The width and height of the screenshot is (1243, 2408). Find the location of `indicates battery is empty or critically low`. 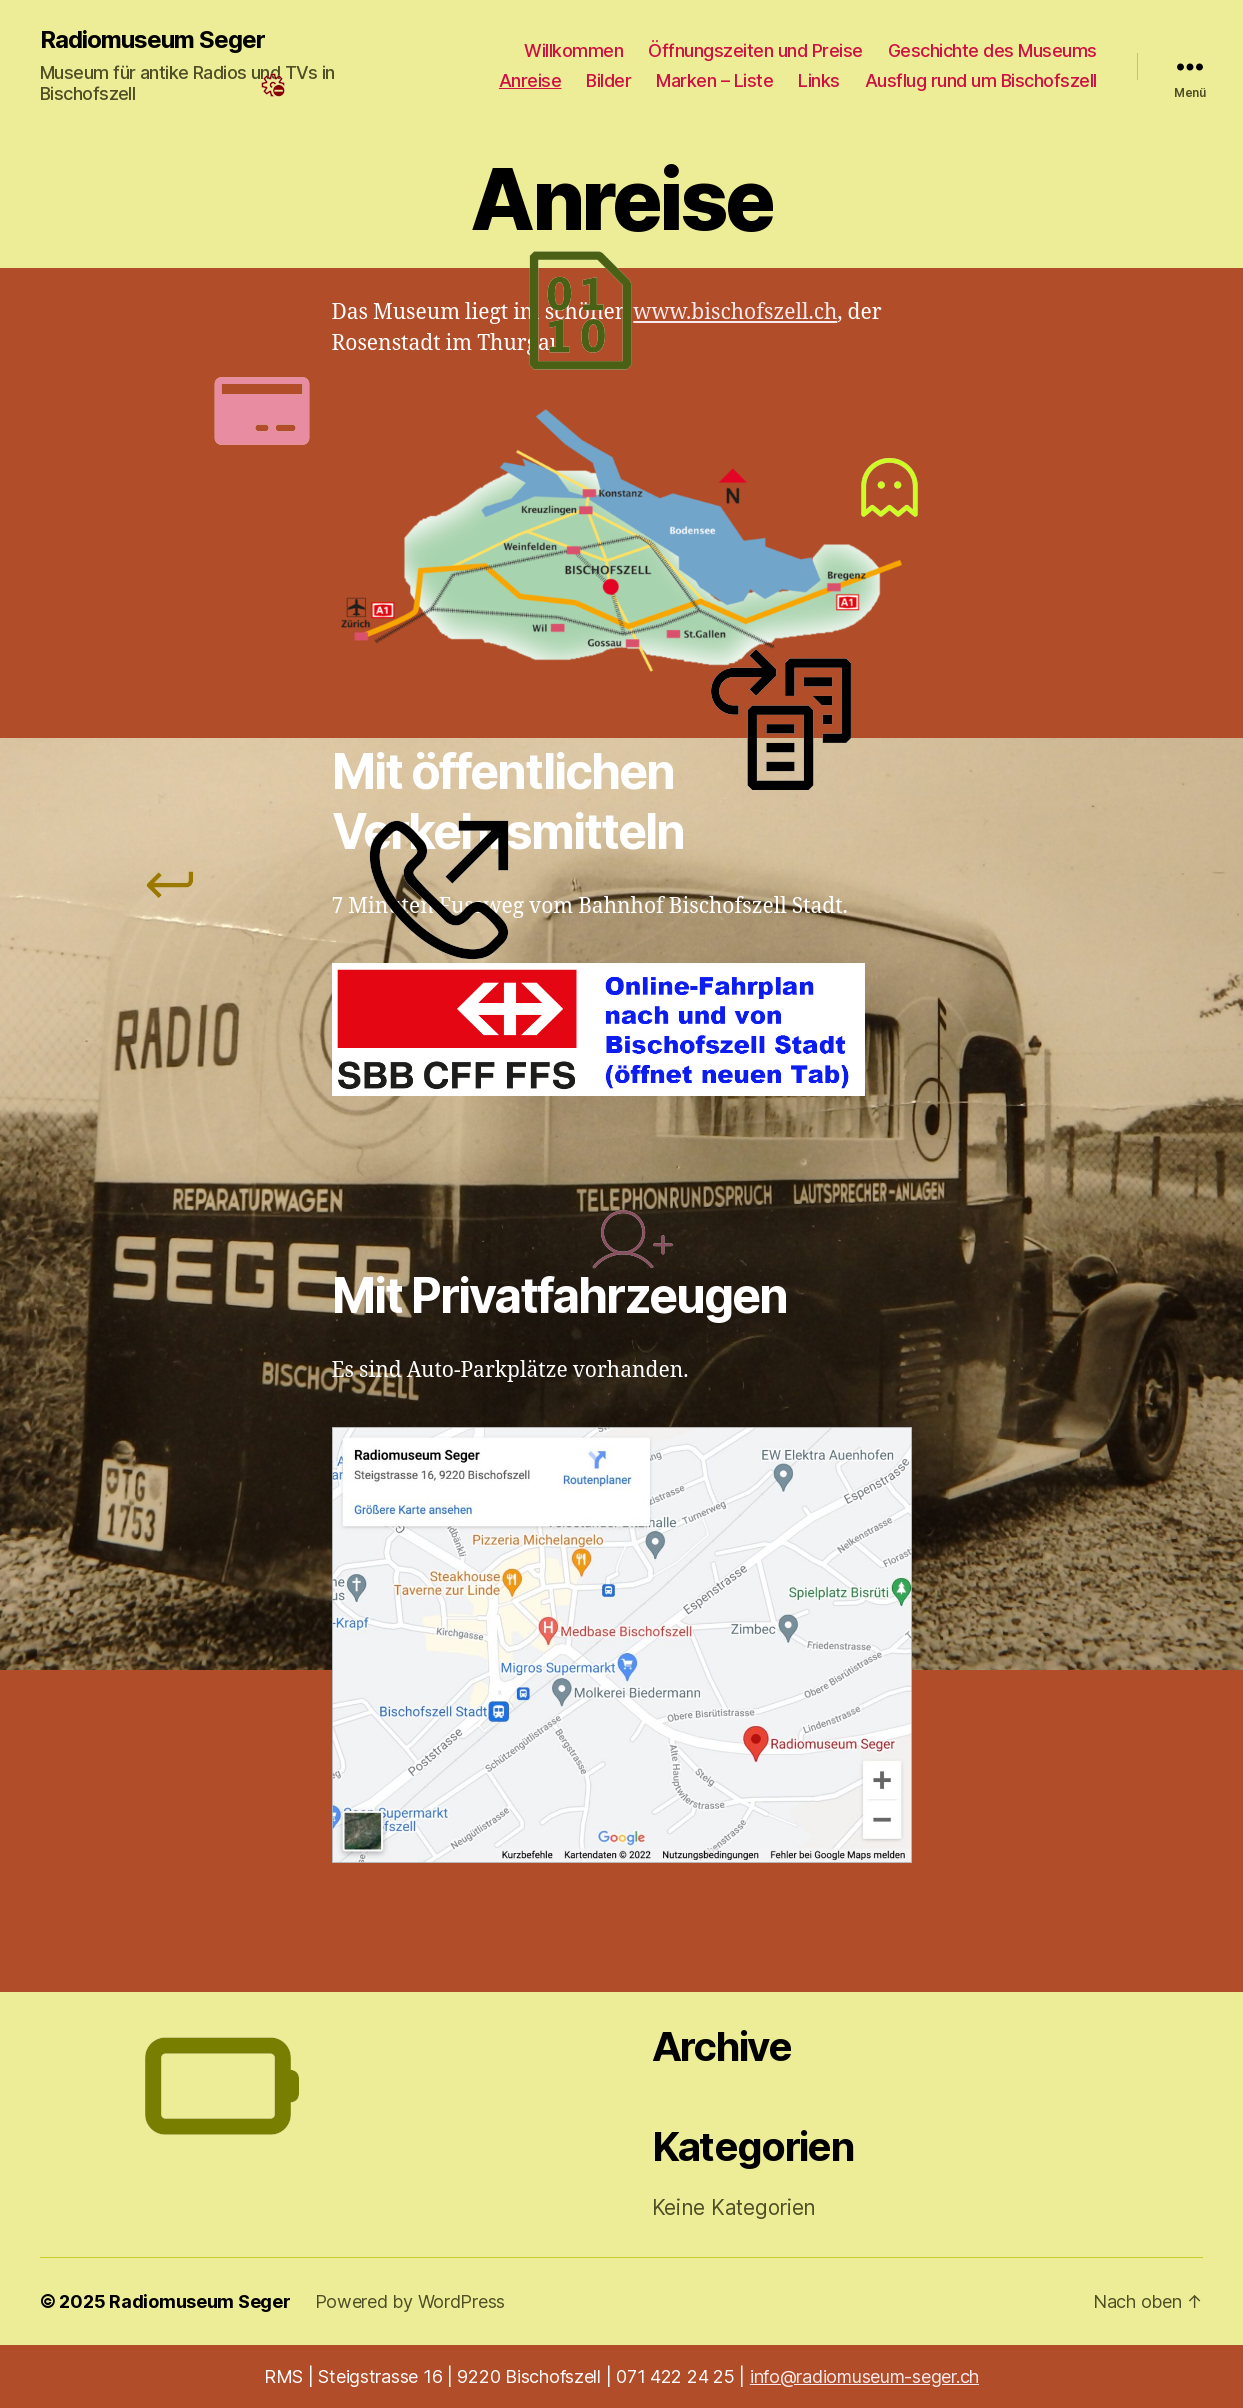

indicates battery is empty or critically low is located at coordinates (218, 2078).